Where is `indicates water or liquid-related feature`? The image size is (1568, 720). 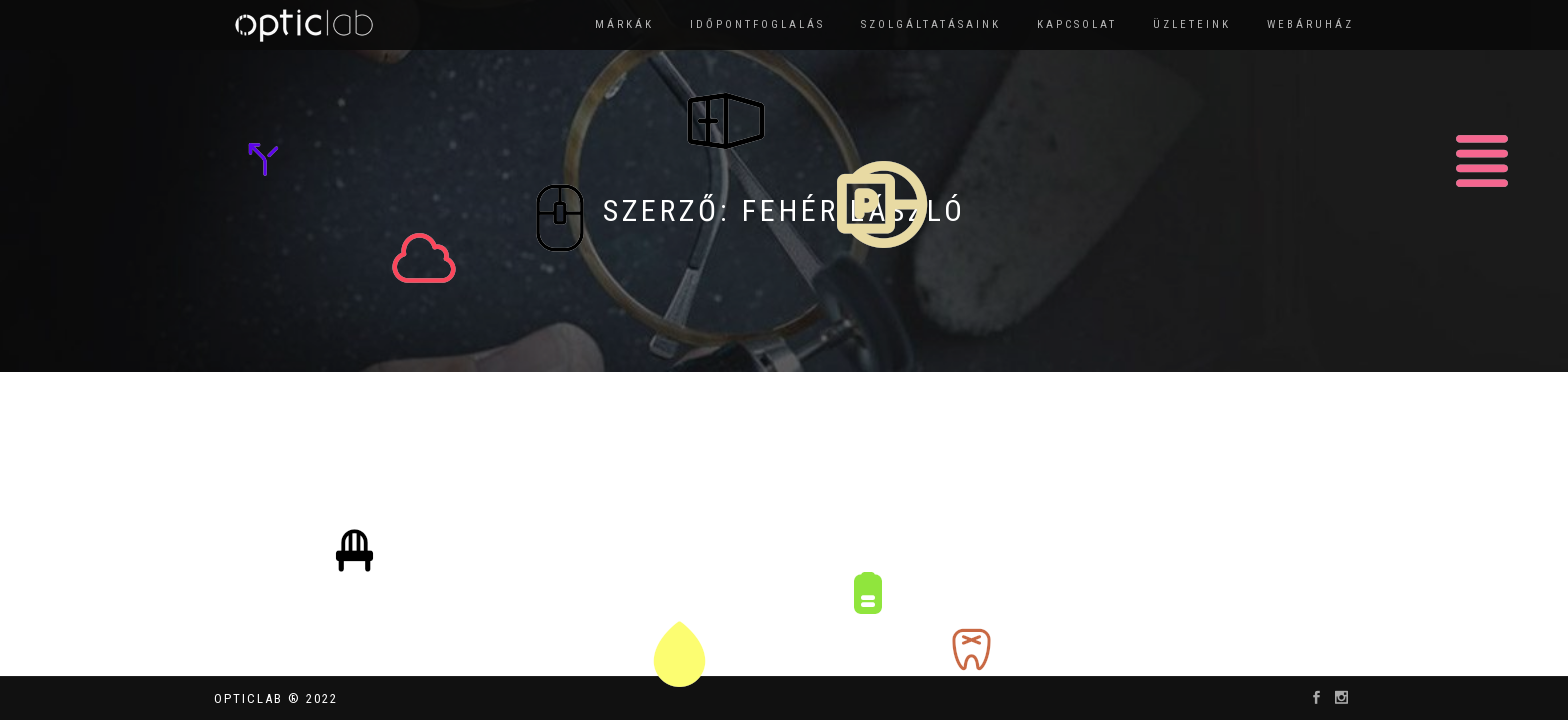 indicates water or liquid-related feature is located at coordinates (679, 656).